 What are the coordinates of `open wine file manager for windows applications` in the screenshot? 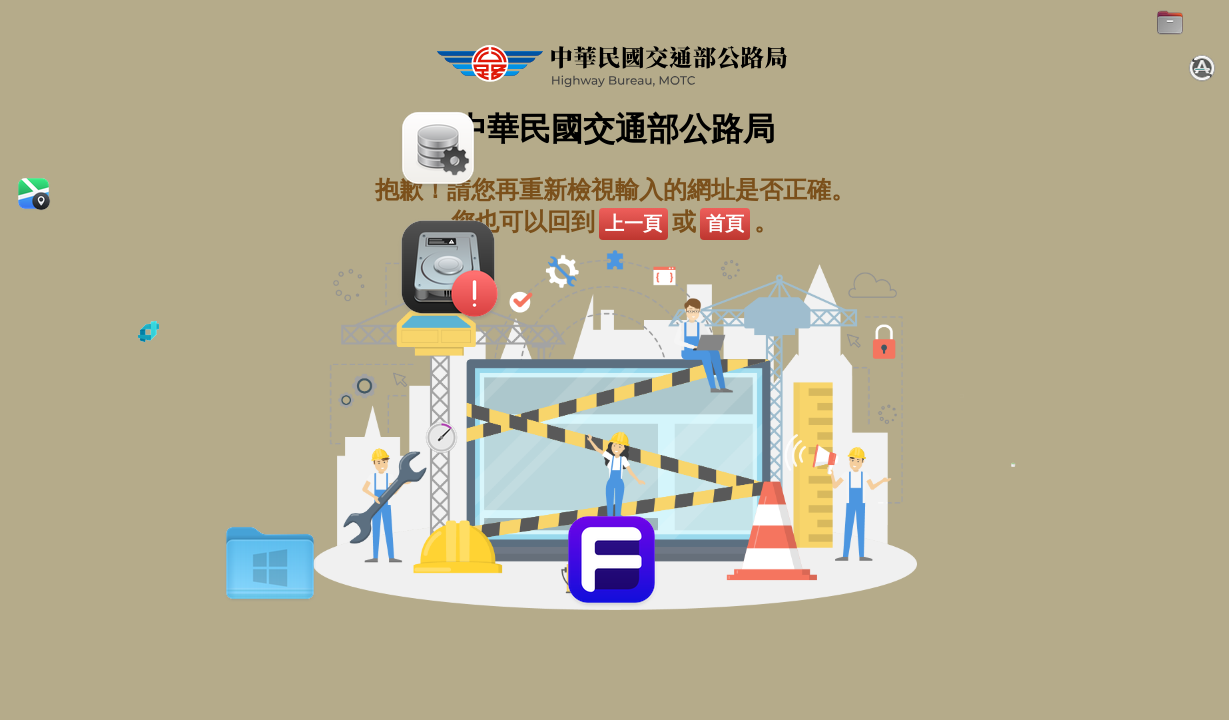 It's located at (270, 563).